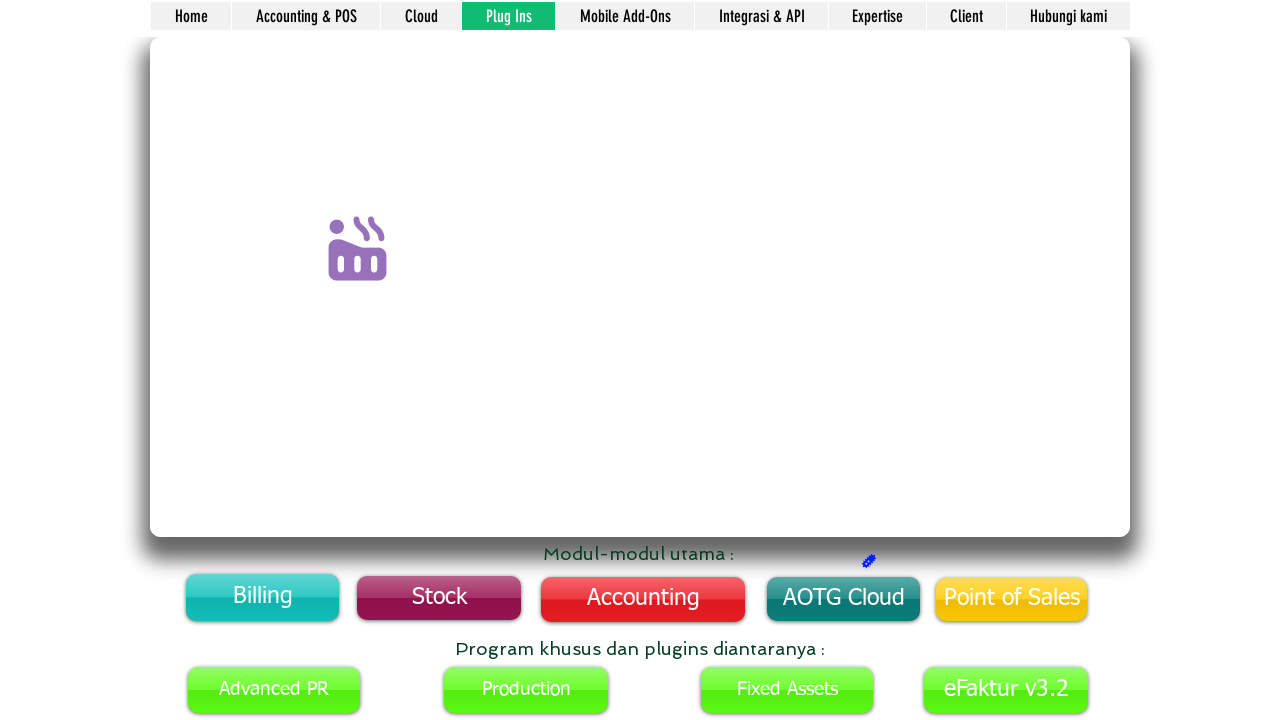 This screenshot has height=720, width=1280. What do you see at coordinates (357, 247) in the screenshot?
I see `view spa or hot tub amenities` at bounding box center [357, 247].